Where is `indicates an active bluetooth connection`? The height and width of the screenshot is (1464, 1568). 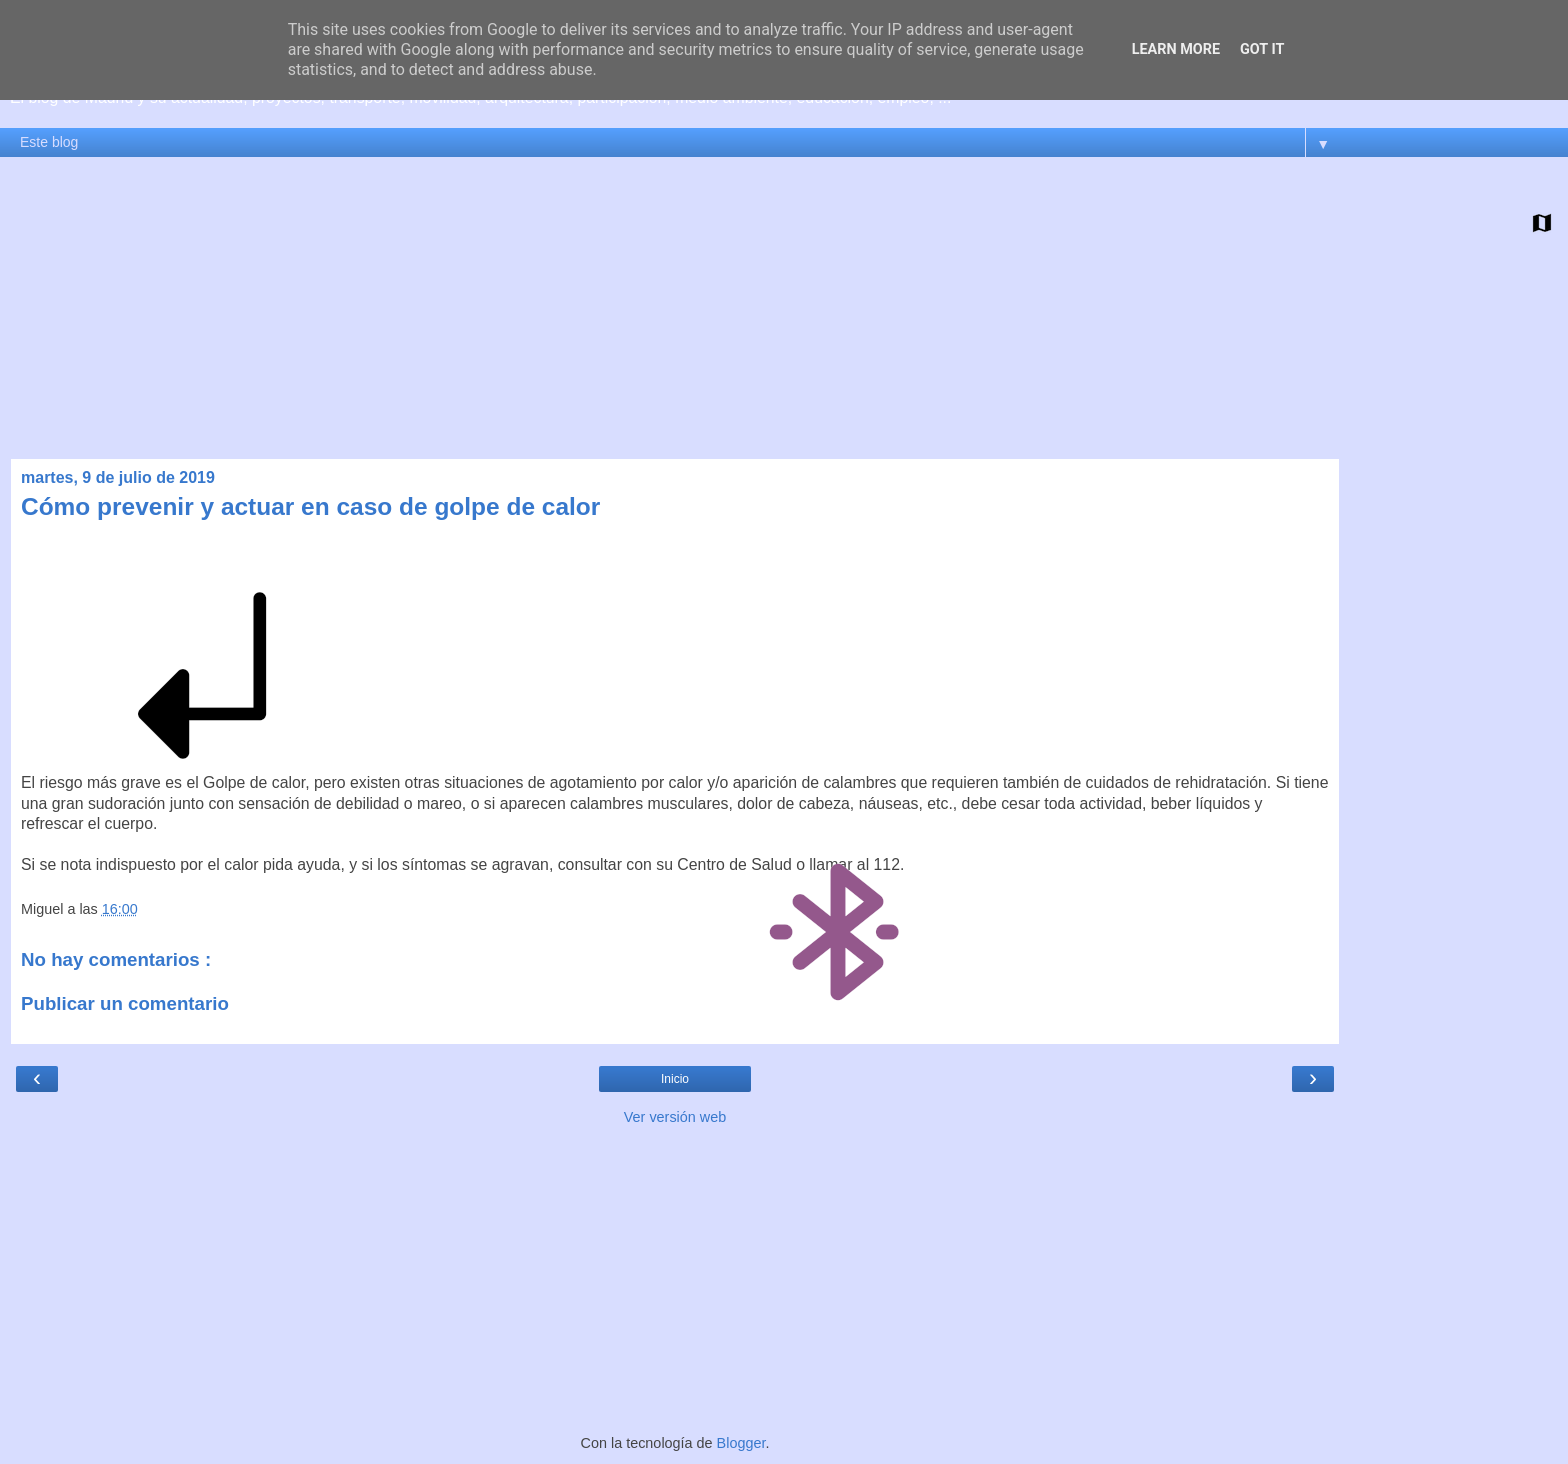 indicates an active bluetooth connection is located at coordinates (838, 932).